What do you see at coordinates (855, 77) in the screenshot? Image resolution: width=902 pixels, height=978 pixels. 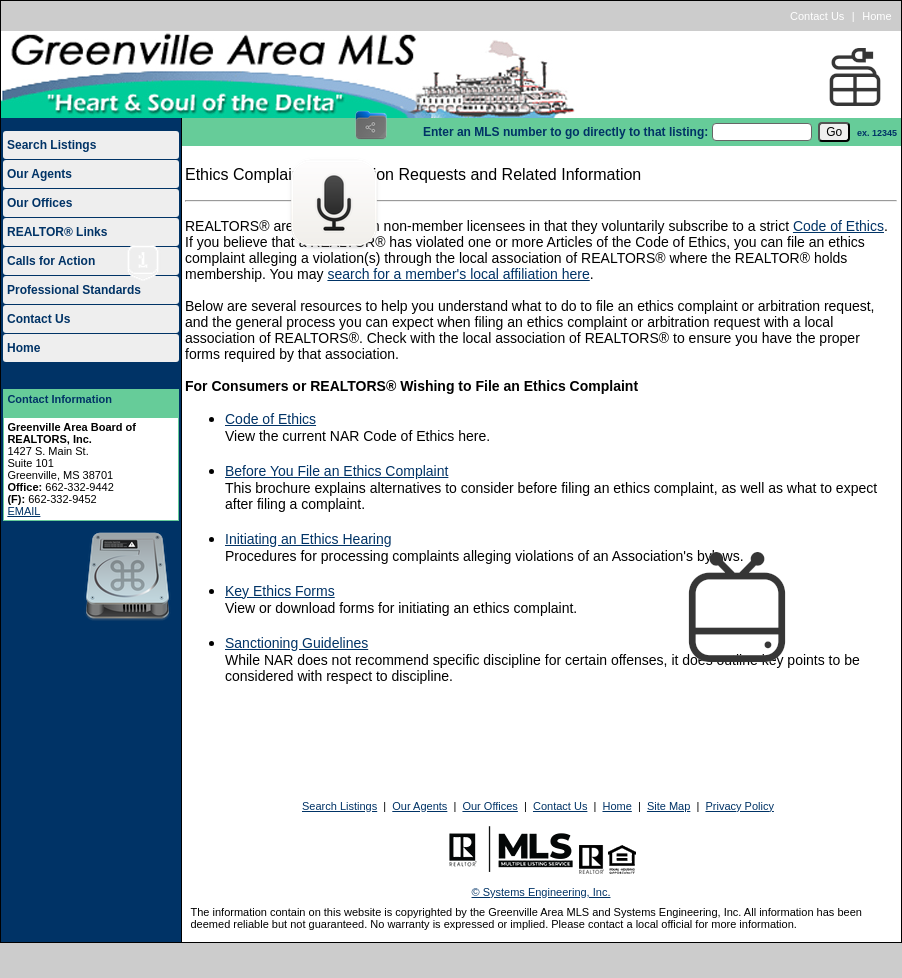 I see `connect to a USB hub device` at bounding box center [855, 77].